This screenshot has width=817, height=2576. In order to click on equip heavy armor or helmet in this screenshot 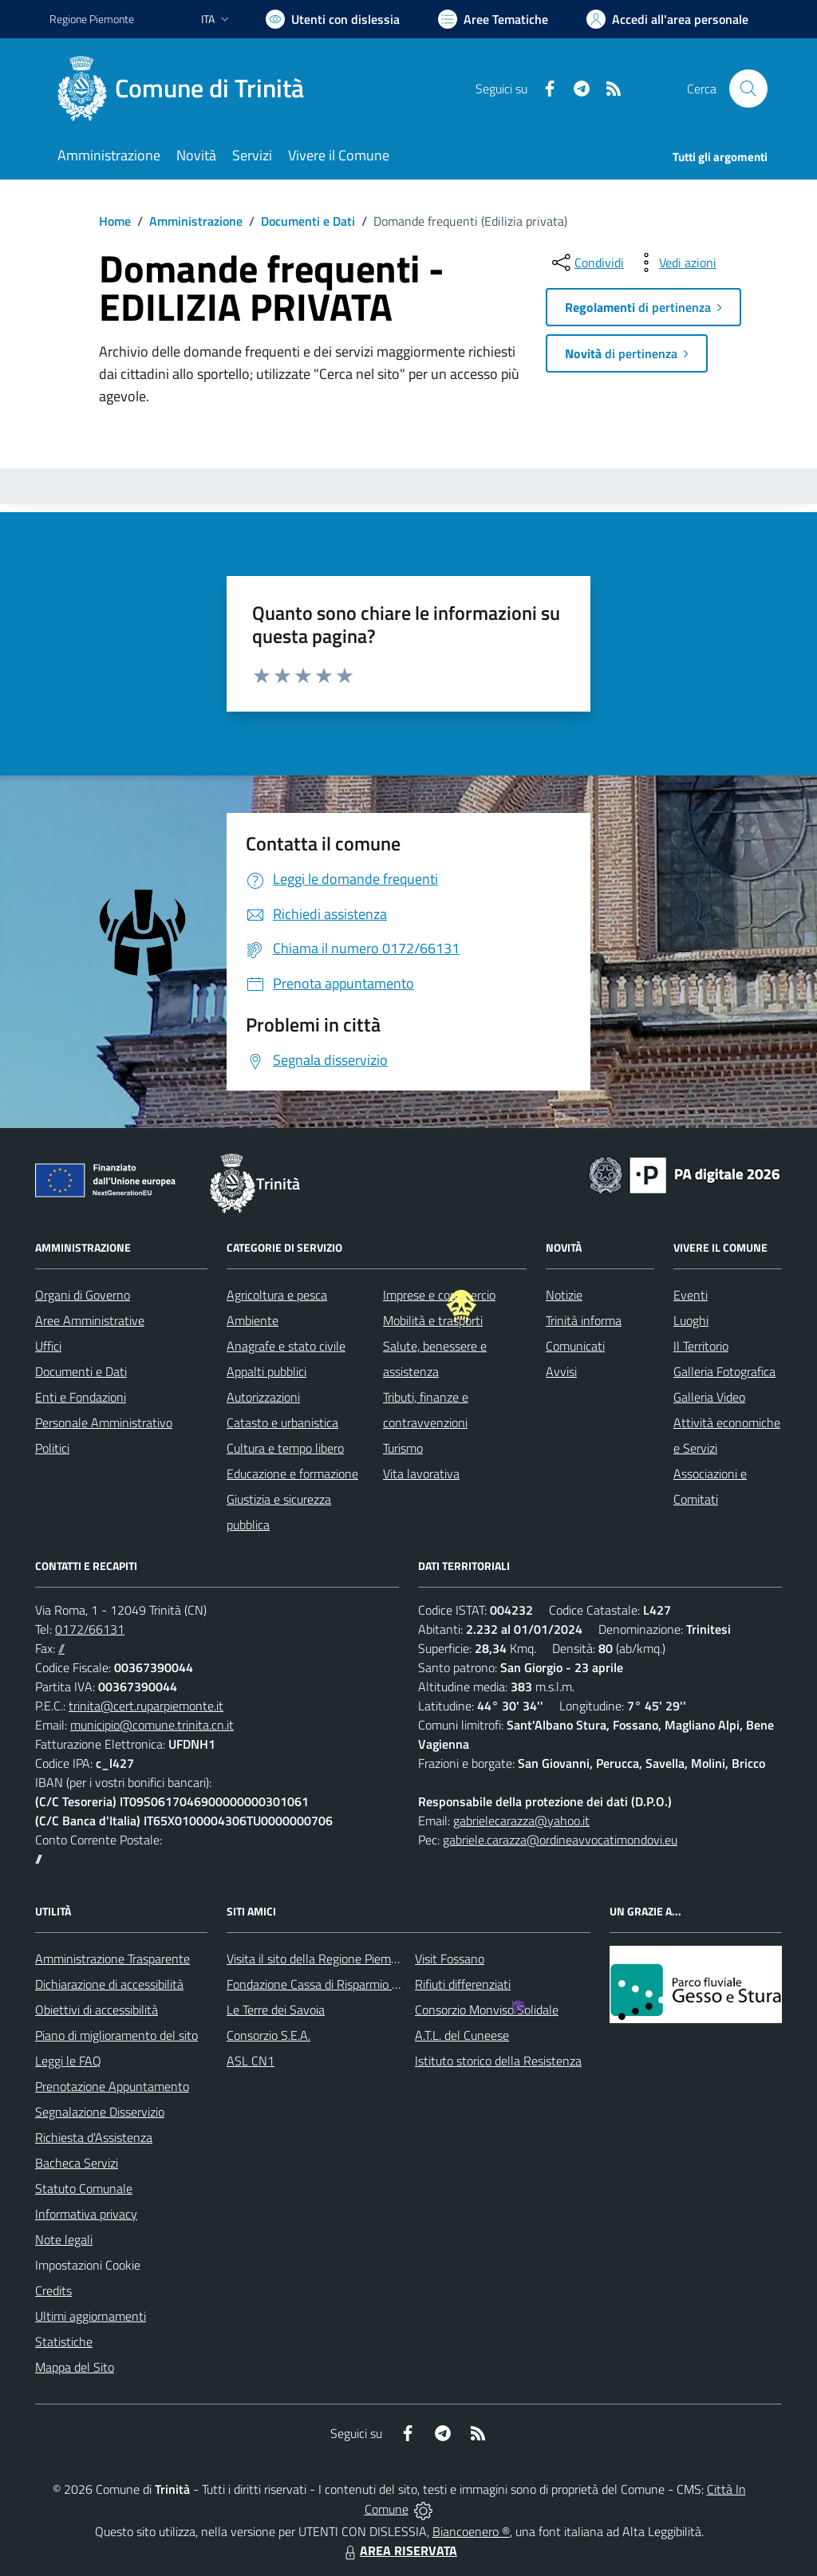, I will do `click(142, 933)`.